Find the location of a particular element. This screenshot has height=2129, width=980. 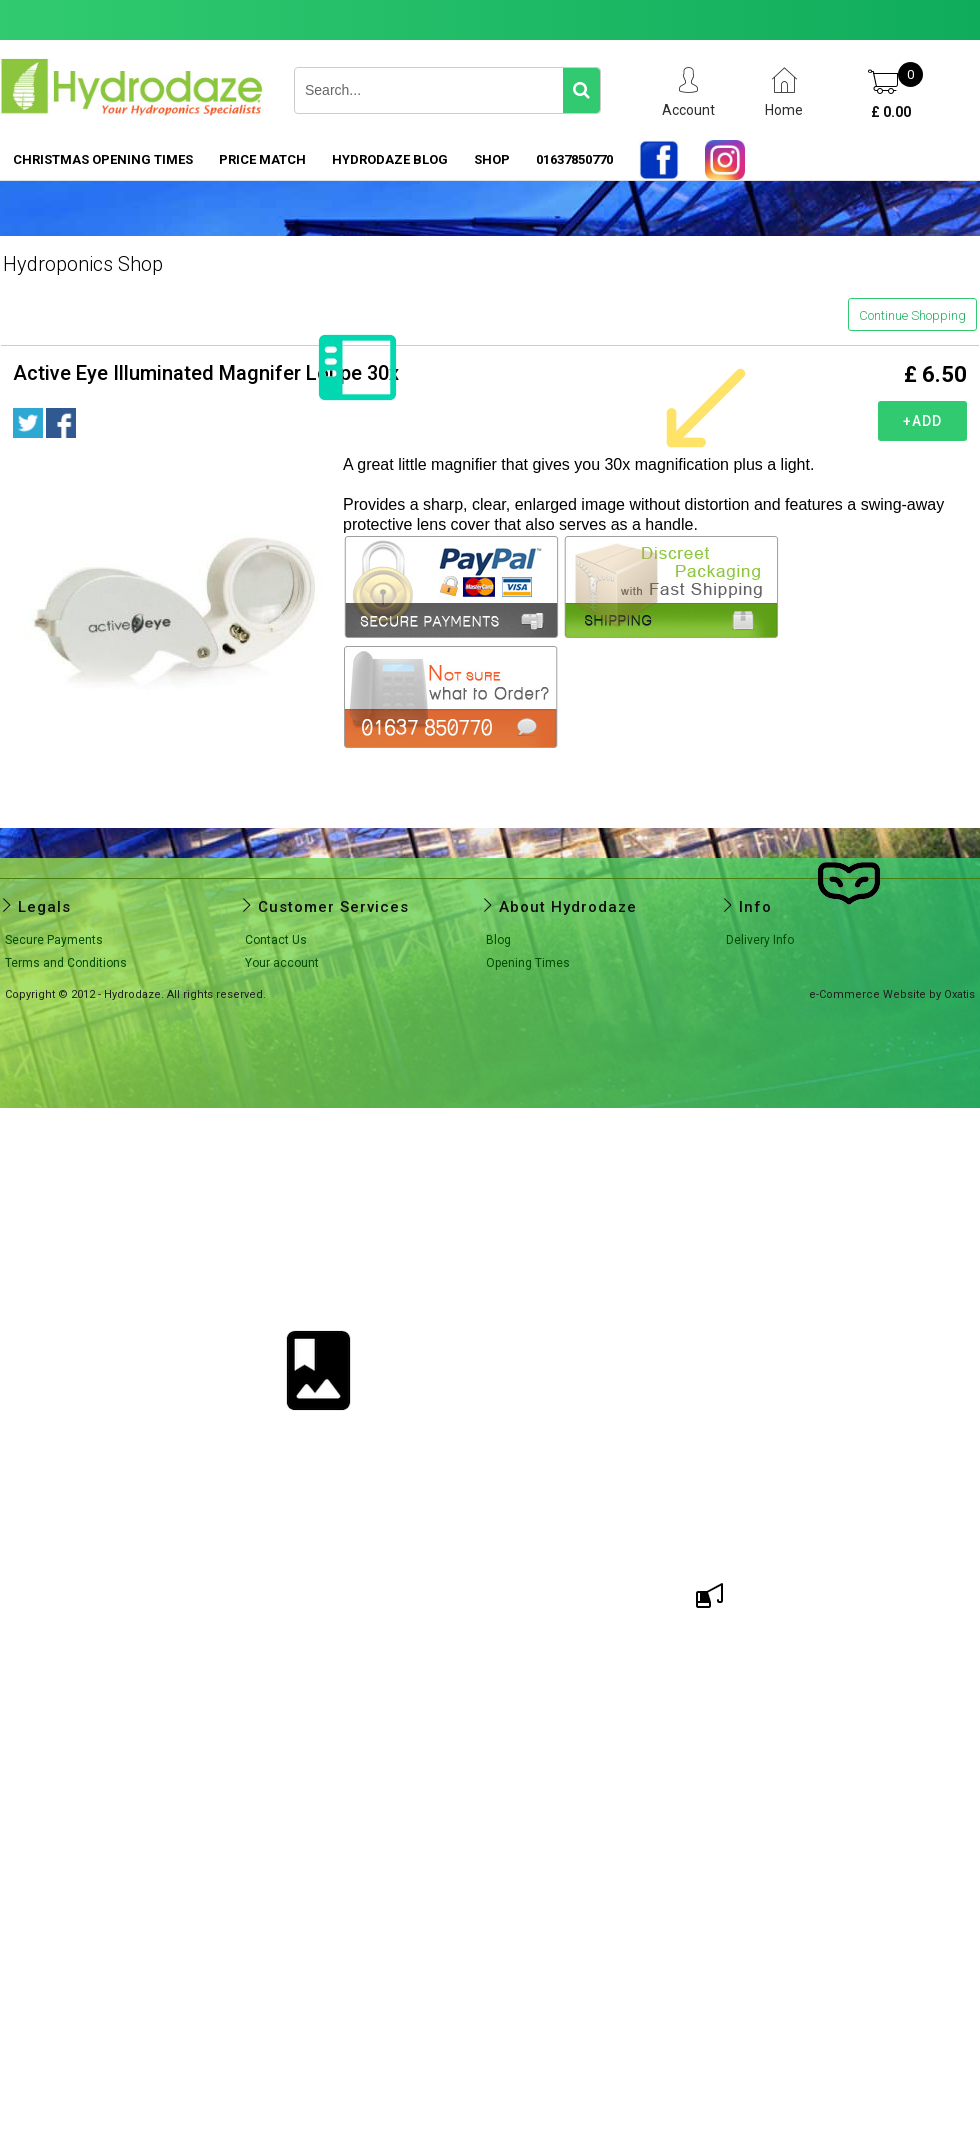

enable incognito or private browsing mode is located at coordinates (849, 882).